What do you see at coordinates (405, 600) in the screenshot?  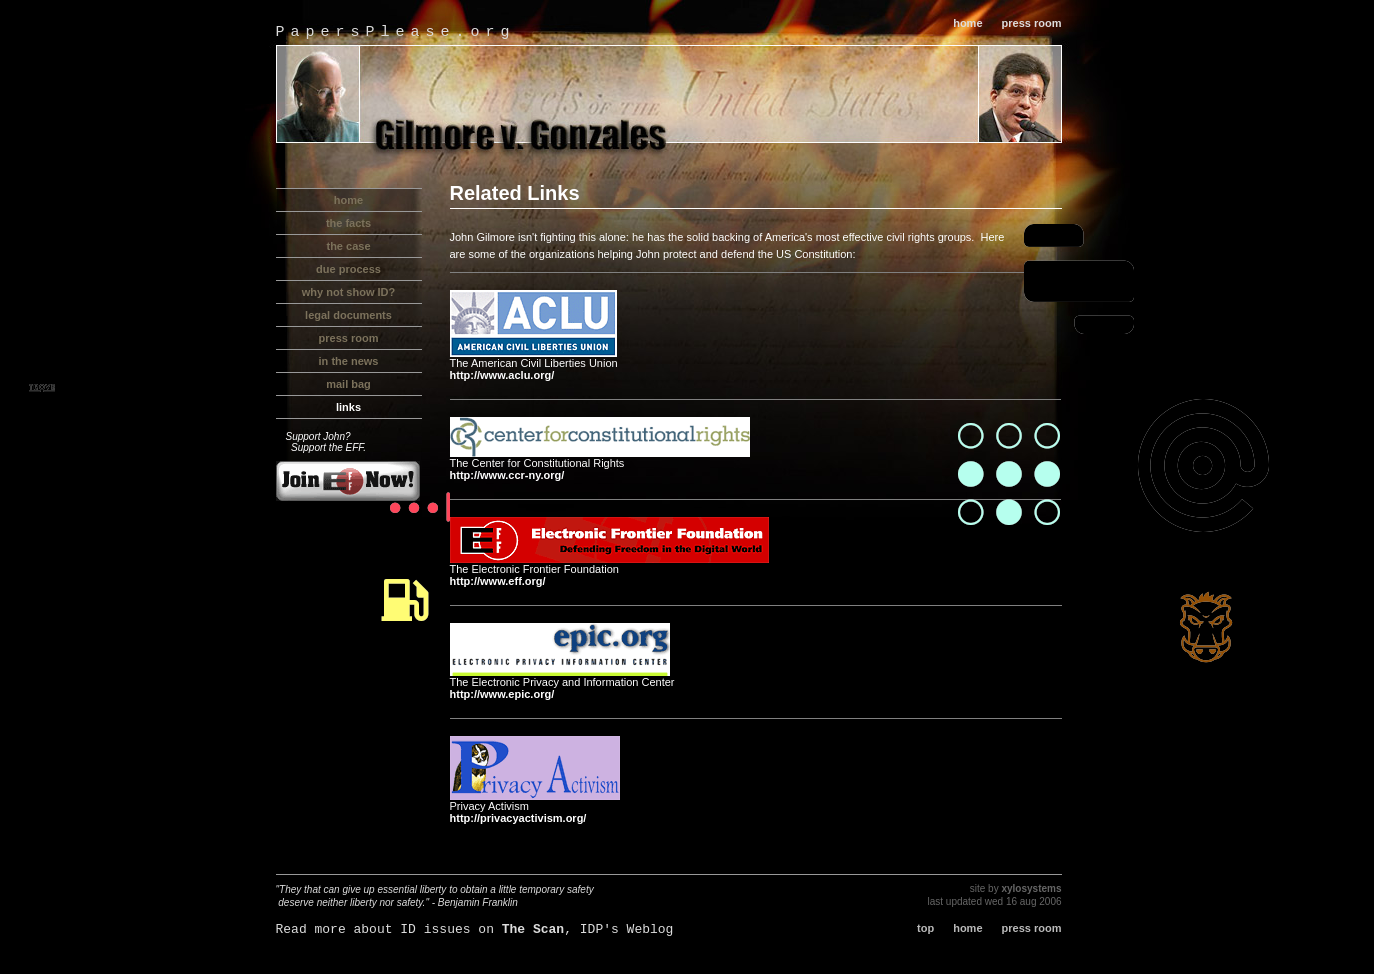 I see `find nearby gas stations` at bounding box center [405, 600].